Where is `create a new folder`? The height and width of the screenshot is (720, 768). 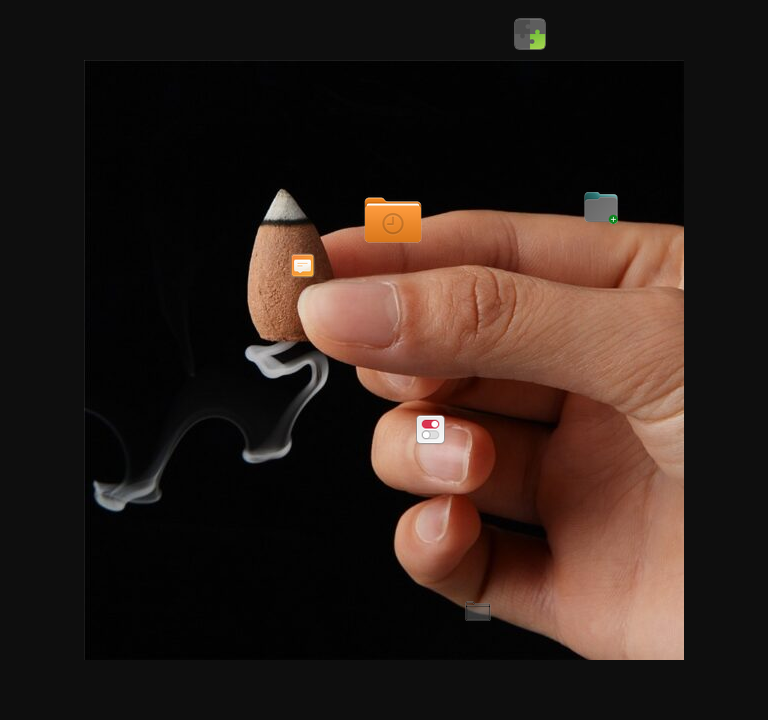 create a new folder is located at coordinates (601, 207).